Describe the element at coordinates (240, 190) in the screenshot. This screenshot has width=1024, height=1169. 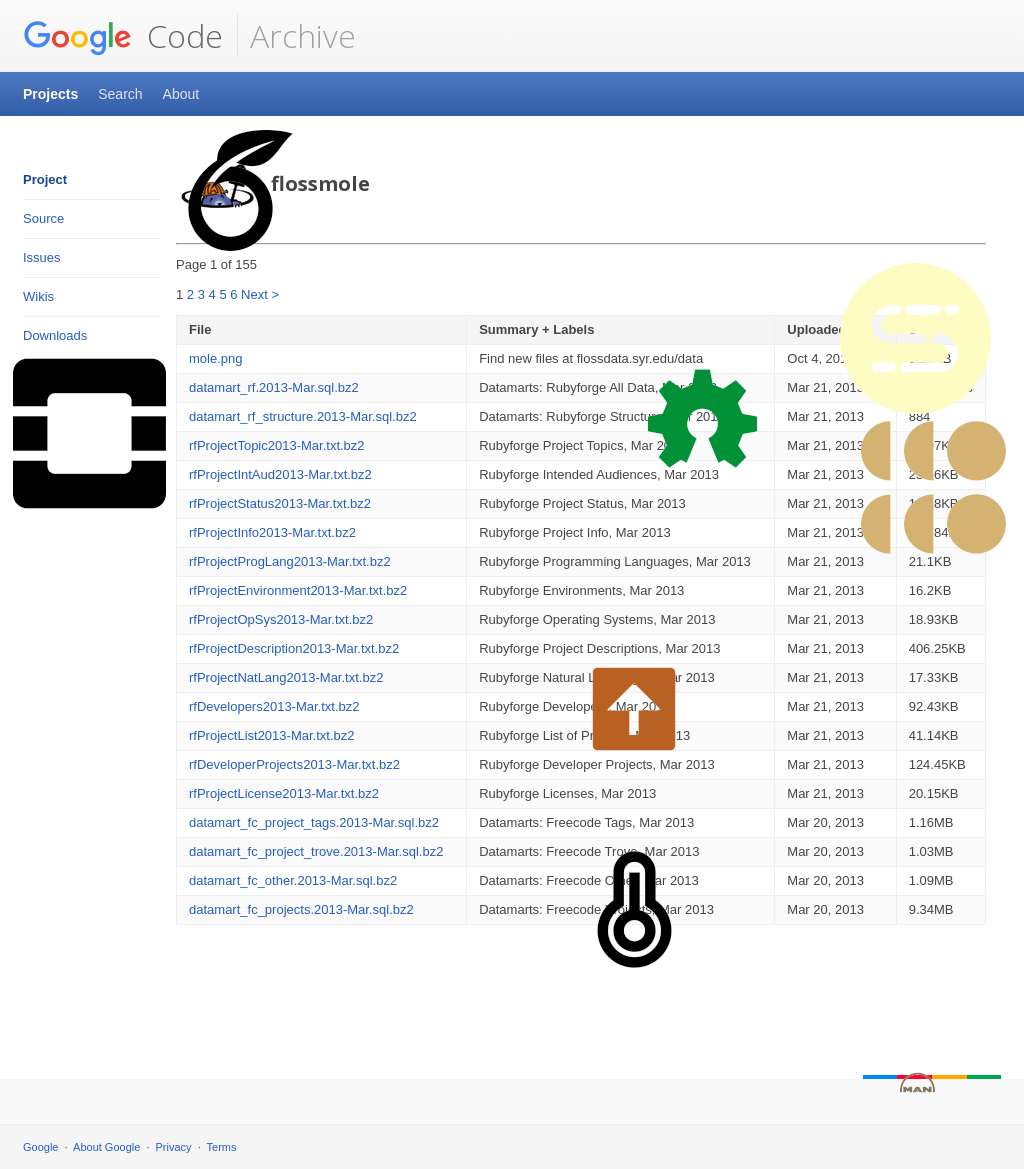
I see `open Overleaf LaTeX editor` at that location.